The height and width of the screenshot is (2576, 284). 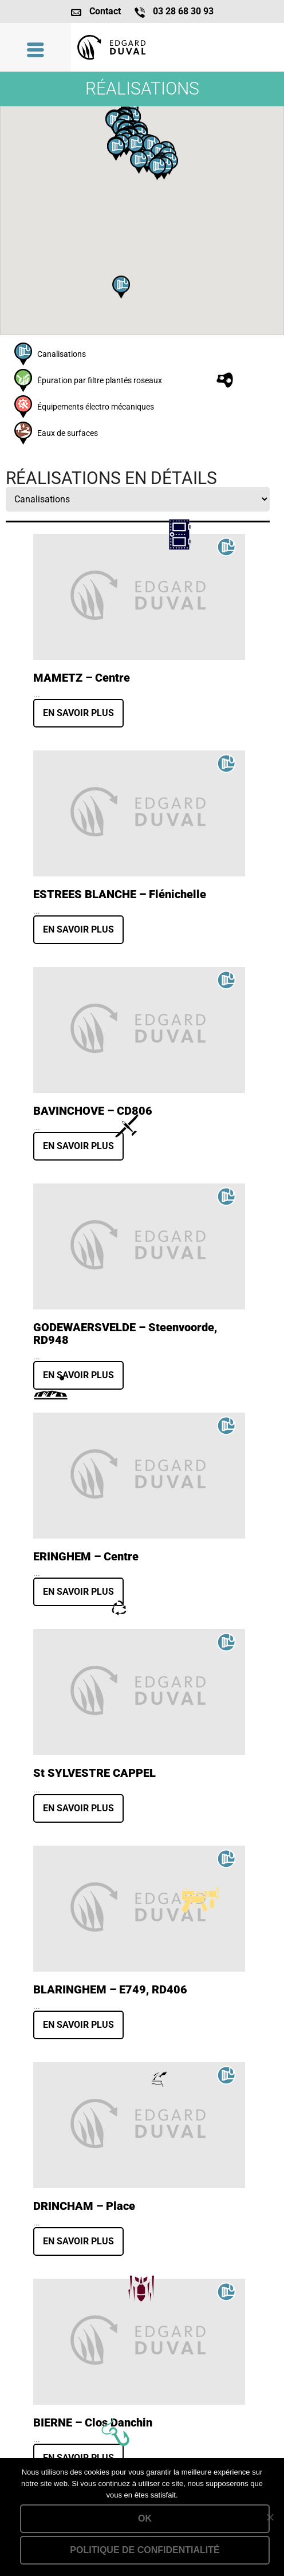 I want to click on access door or entrance settings in a game, so click(x=180, y=534).